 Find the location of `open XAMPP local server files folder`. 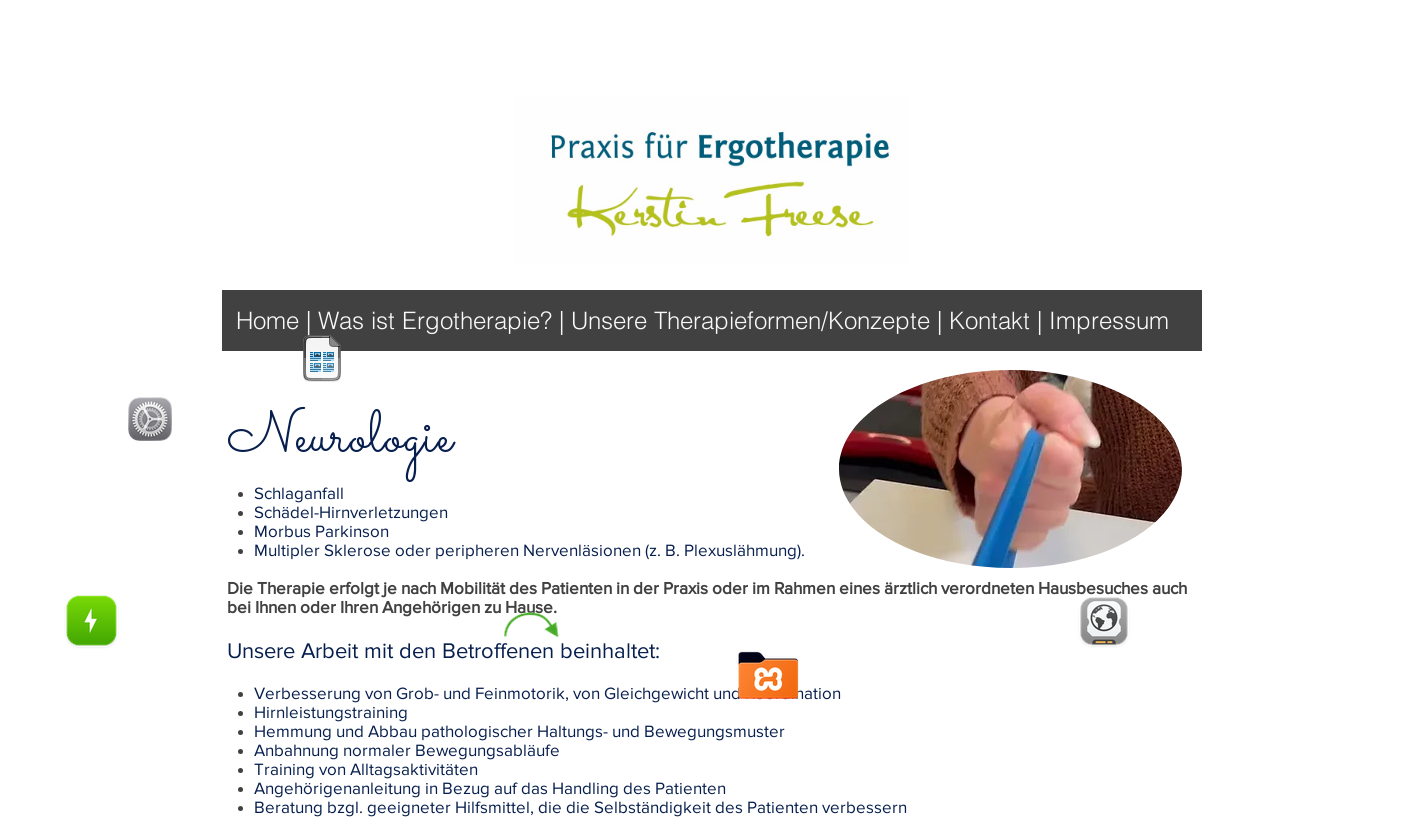

open XAMPP local server files folder is located at coordinates (768, 677).